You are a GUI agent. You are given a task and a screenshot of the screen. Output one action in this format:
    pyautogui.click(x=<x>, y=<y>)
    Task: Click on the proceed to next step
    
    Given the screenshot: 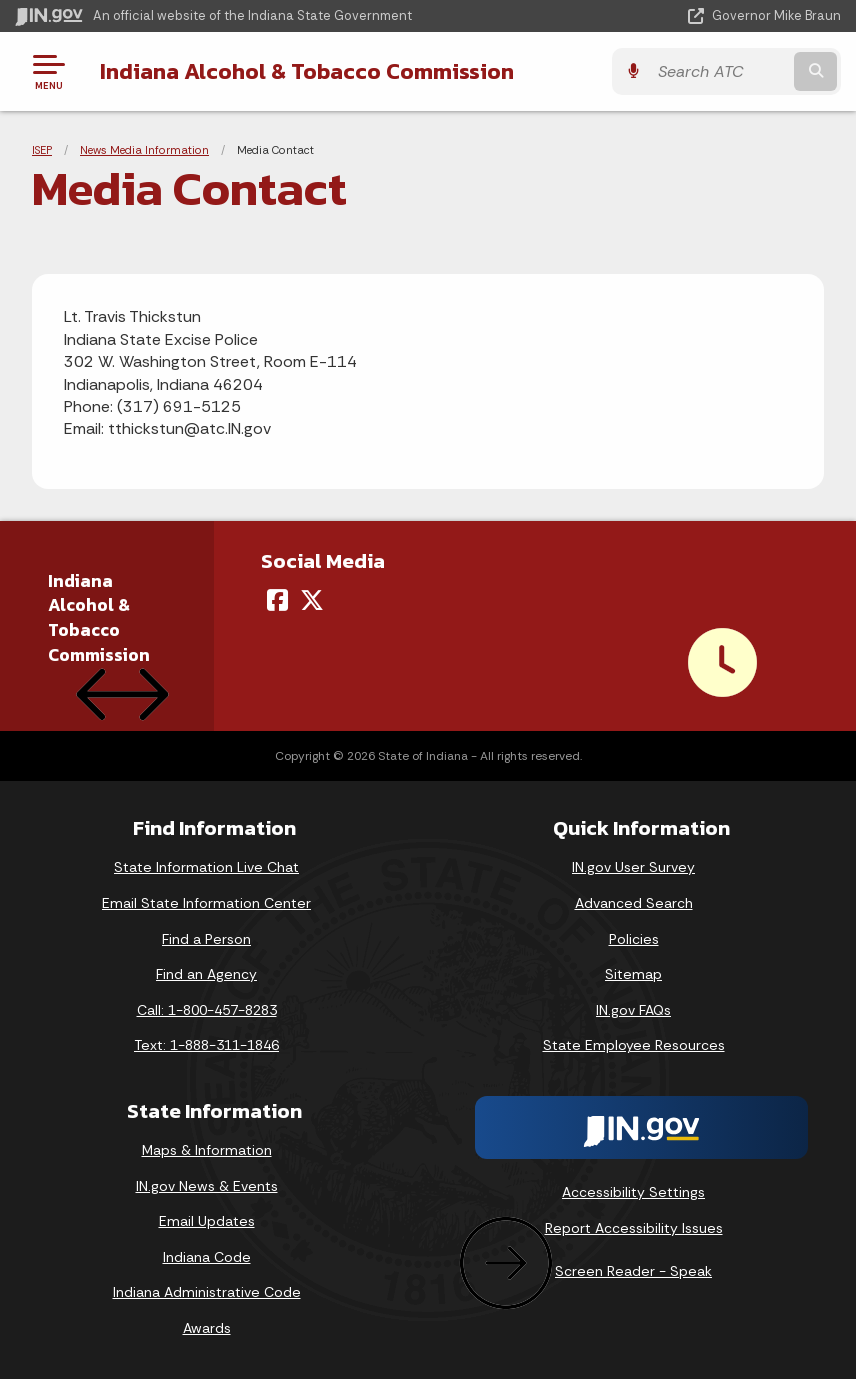 What is the action you would take?
    pyautogui.click(x=506, y=1263)
    